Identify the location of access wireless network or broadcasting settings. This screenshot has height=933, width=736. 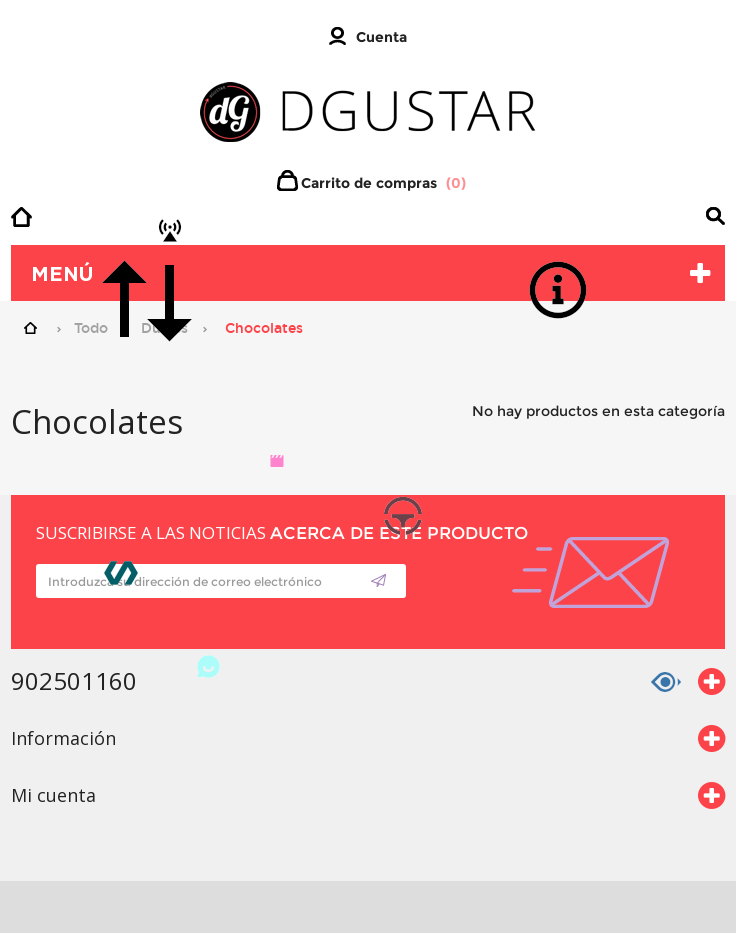
(170, 230).